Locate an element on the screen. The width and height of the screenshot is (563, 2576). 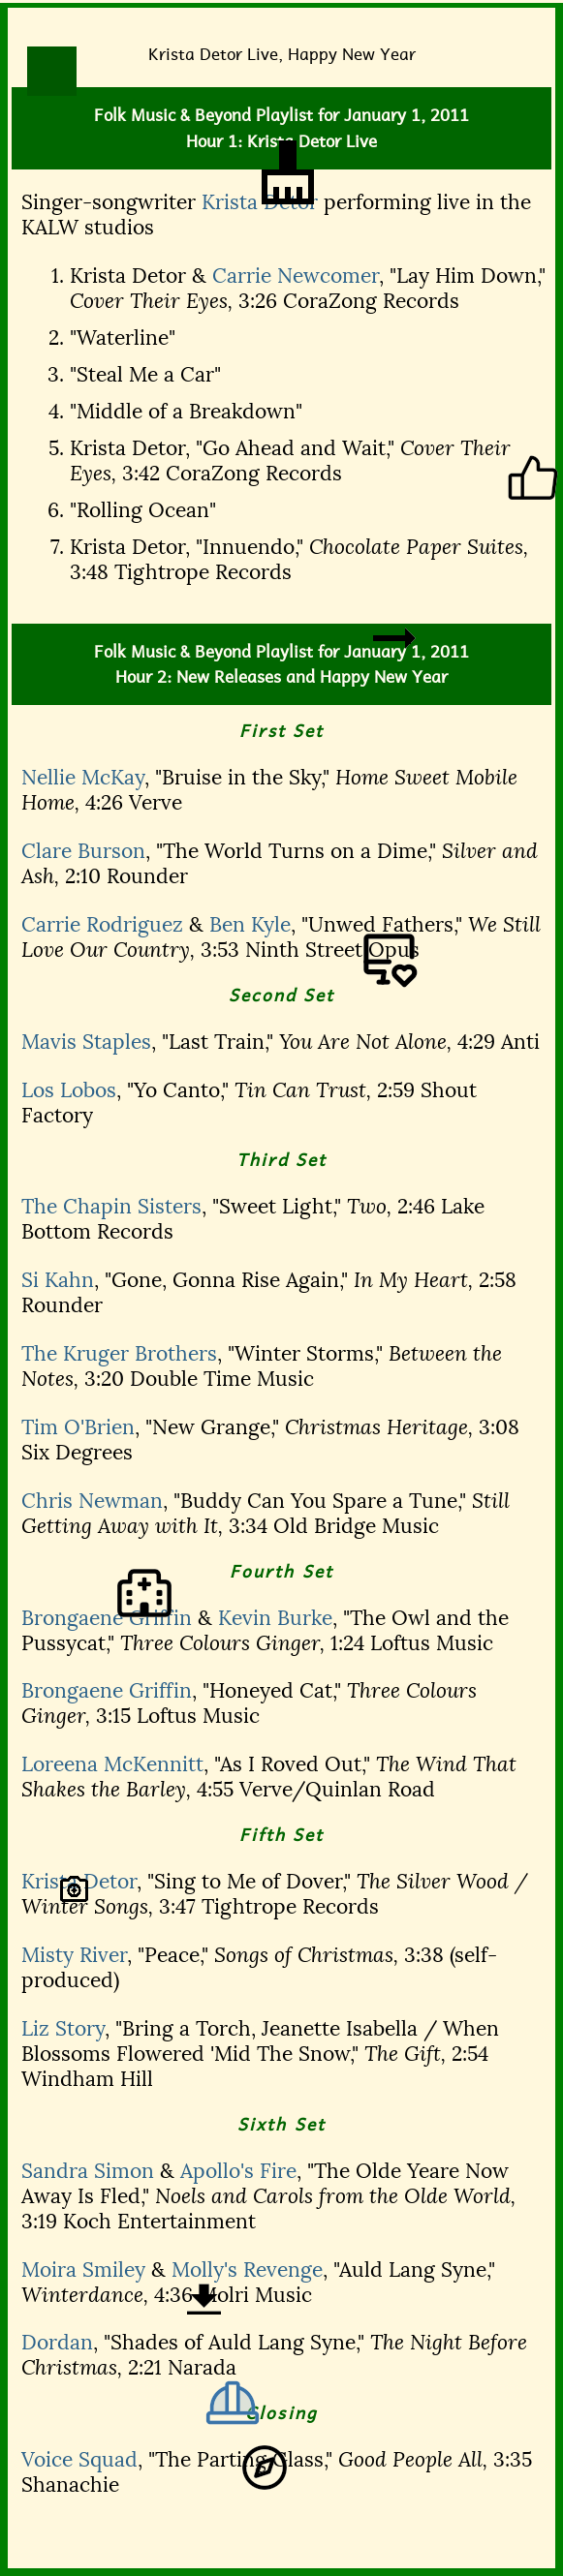
add this device to favorites is located at coordinates (389, 959).